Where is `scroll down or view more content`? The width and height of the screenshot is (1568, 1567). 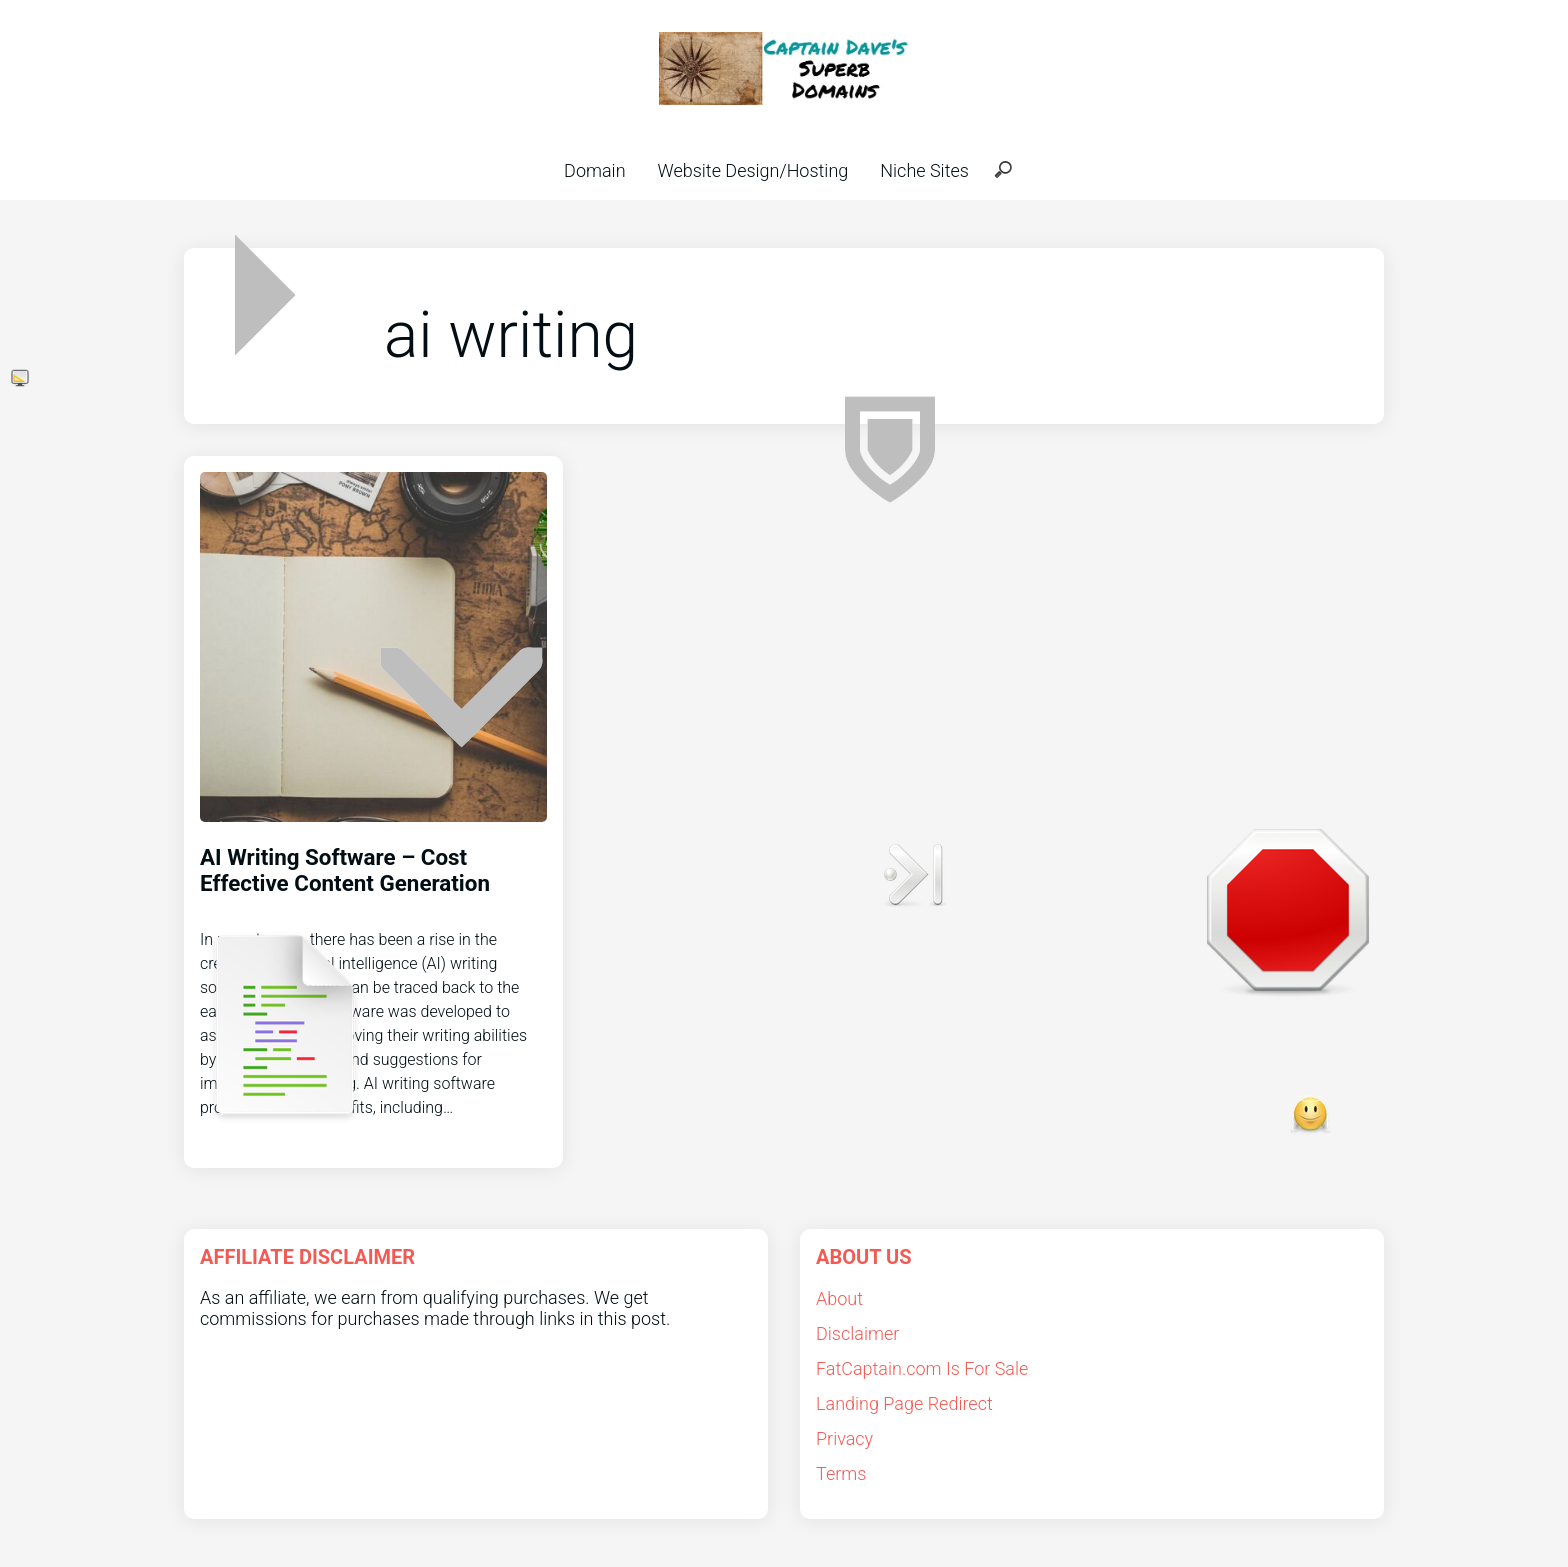
scroll down or view more content is located at coordinates (461, 701).